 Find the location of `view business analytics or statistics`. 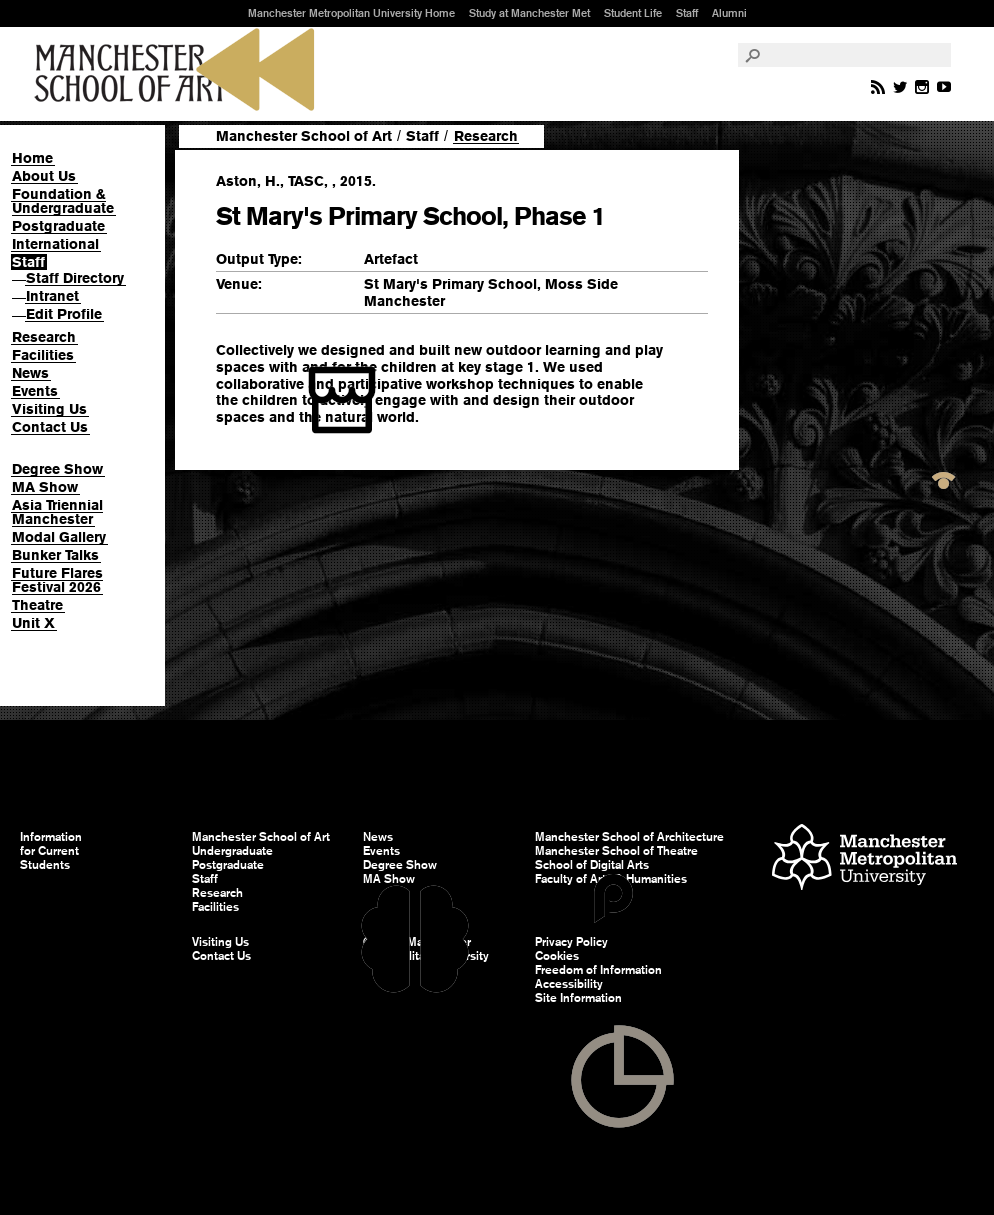

view business analytics or statistics is located at coordinates (619, 1080).